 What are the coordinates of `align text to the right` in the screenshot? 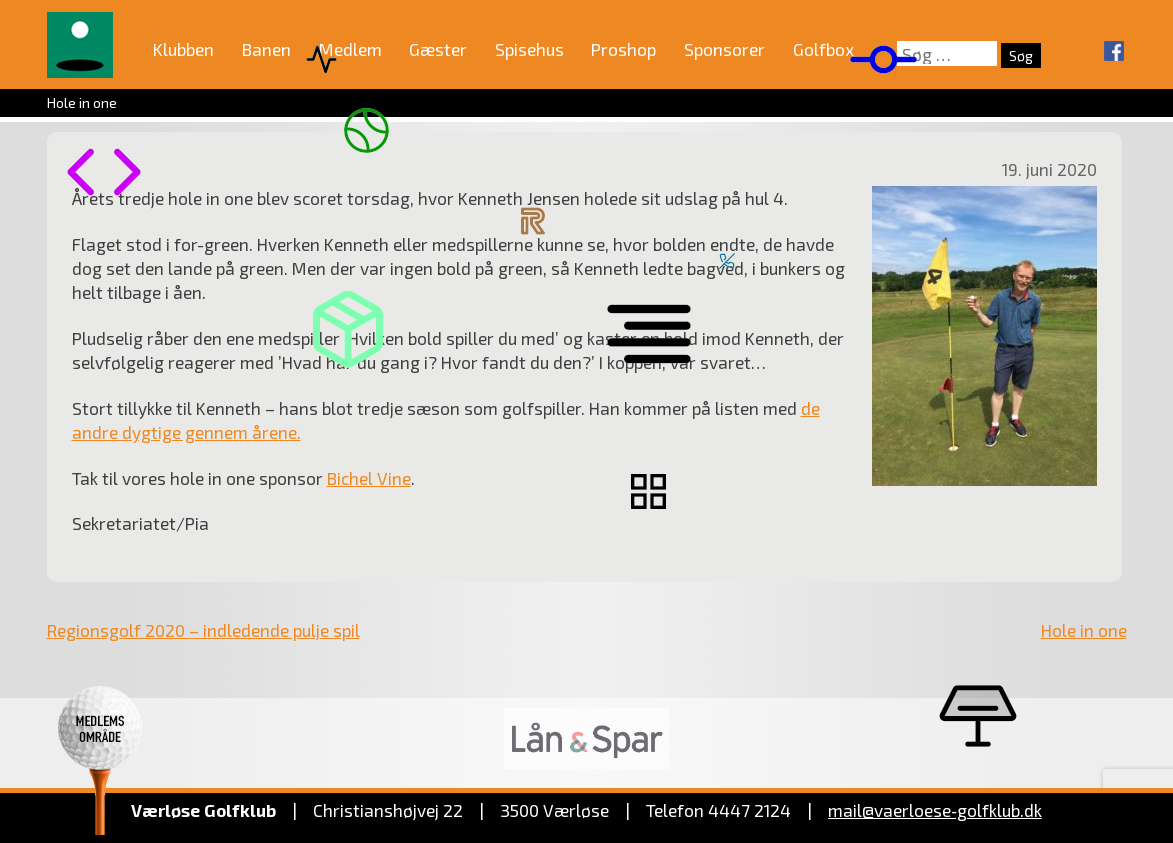 It's located at (649, 334).